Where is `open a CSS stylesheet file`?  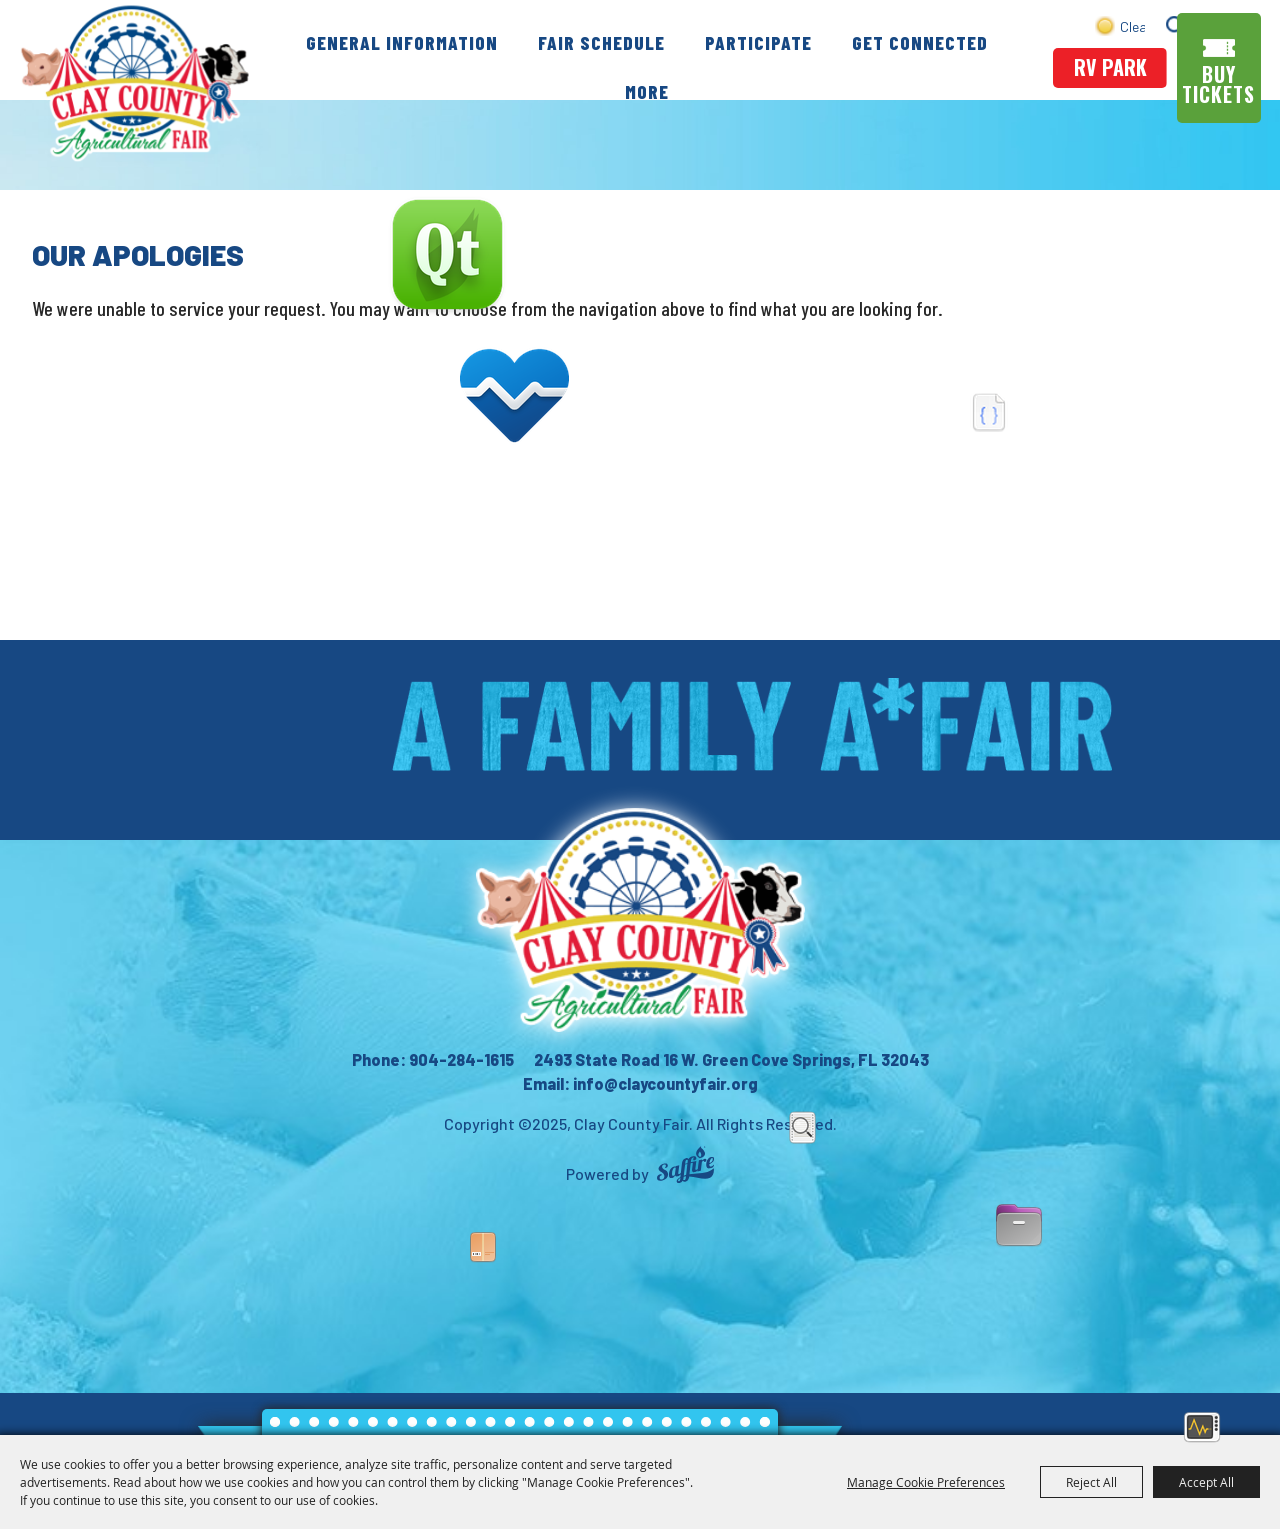
open a CSS stylesheet file is located at coordinates (989, 412).